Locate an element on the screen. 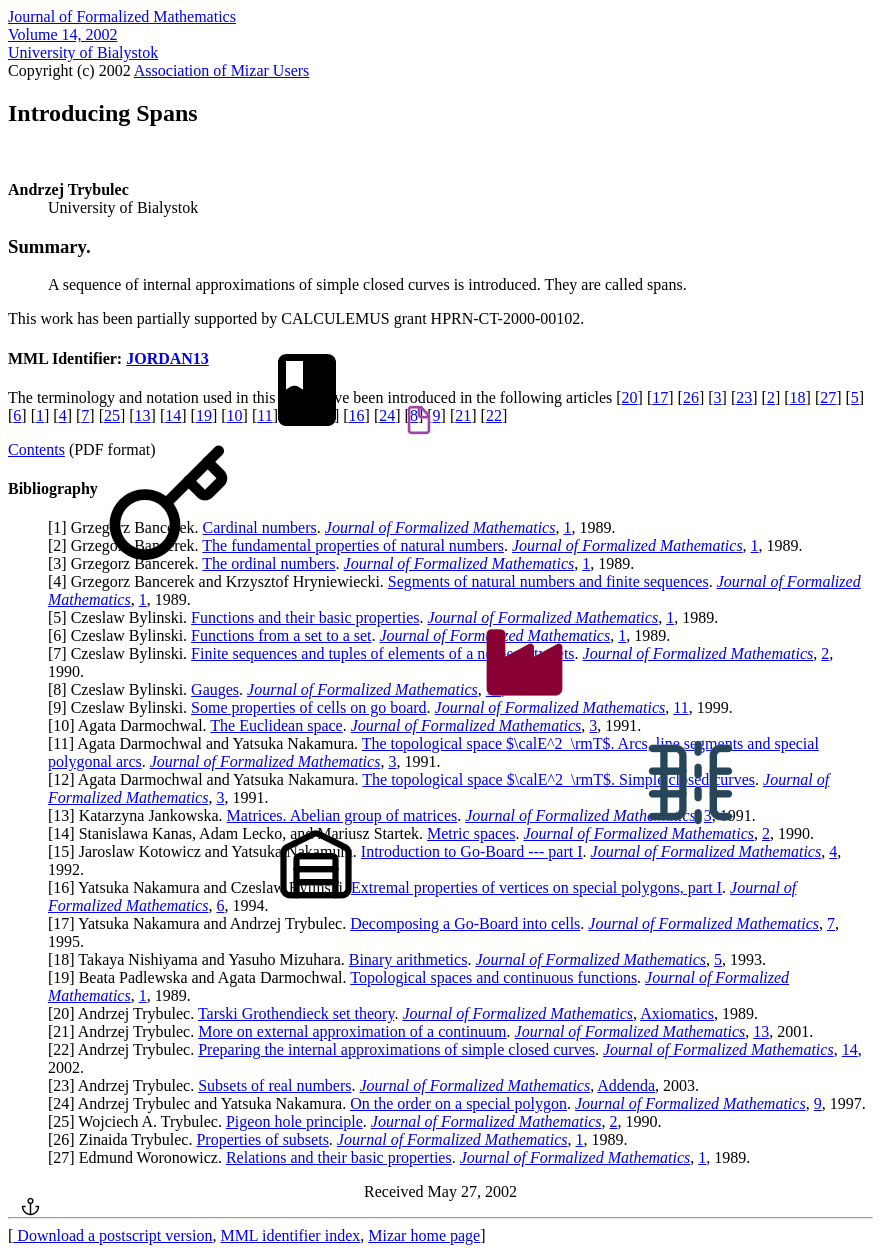  access warehouse or storage inventory is located at coordinates (316, 866).